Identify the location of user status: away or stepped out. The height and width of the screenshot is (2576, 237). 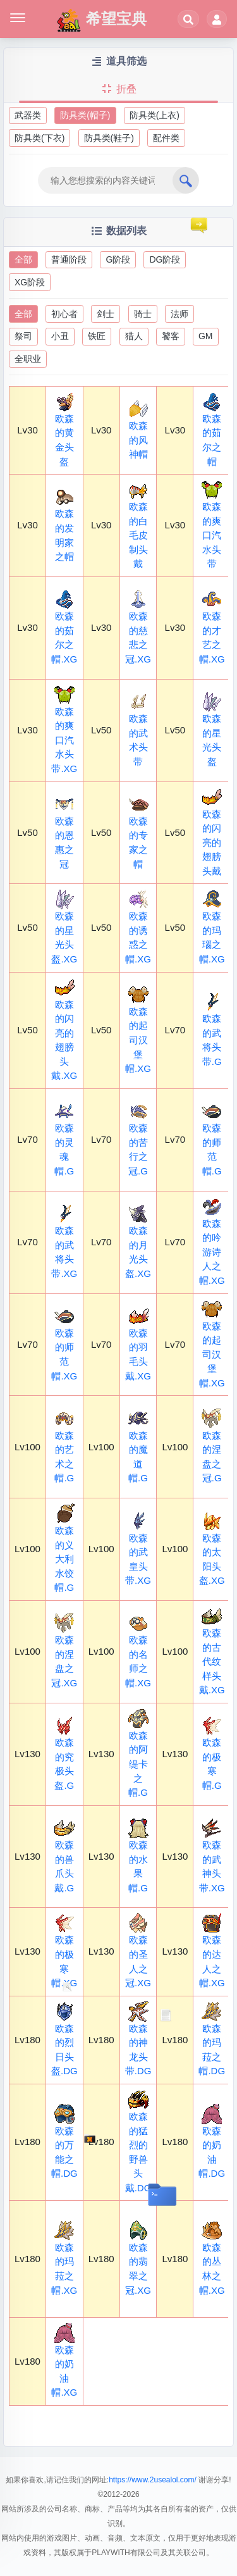
(199, 225).